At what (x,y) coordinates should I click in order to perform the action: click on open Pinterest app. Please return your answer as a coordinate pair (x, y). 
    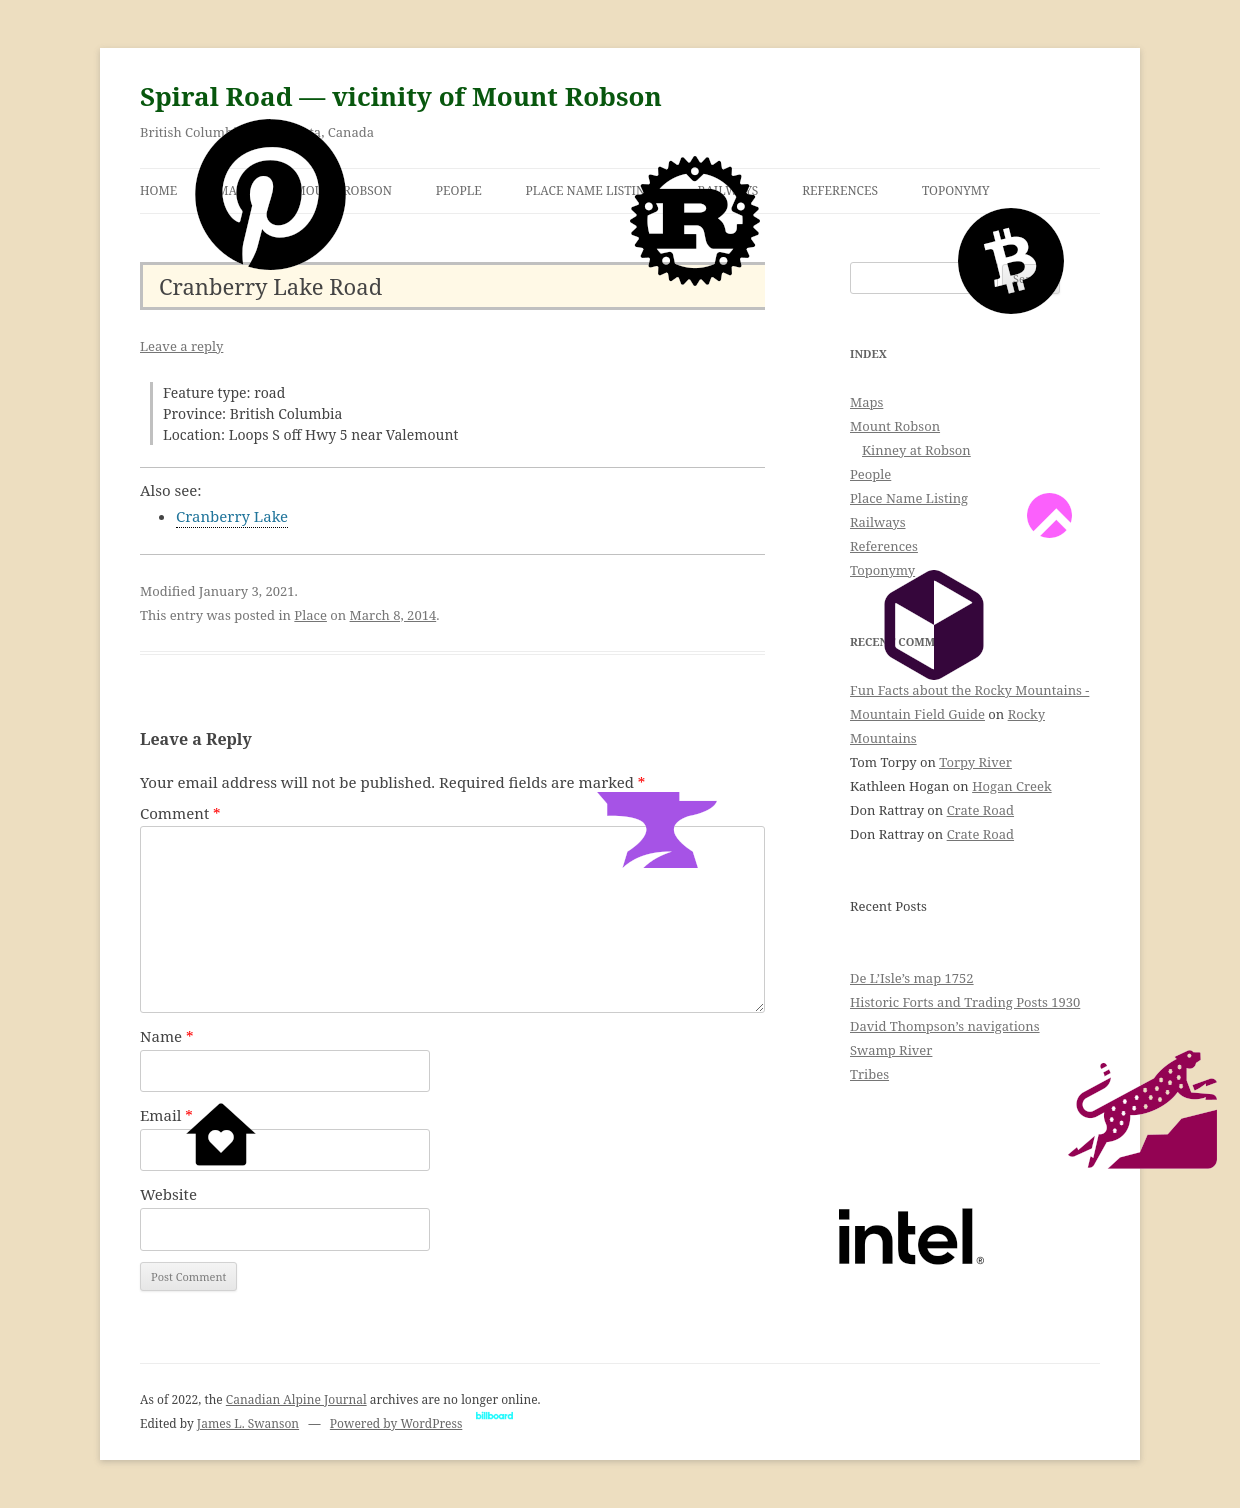
    Looking at the image, I should click on (270, 194).